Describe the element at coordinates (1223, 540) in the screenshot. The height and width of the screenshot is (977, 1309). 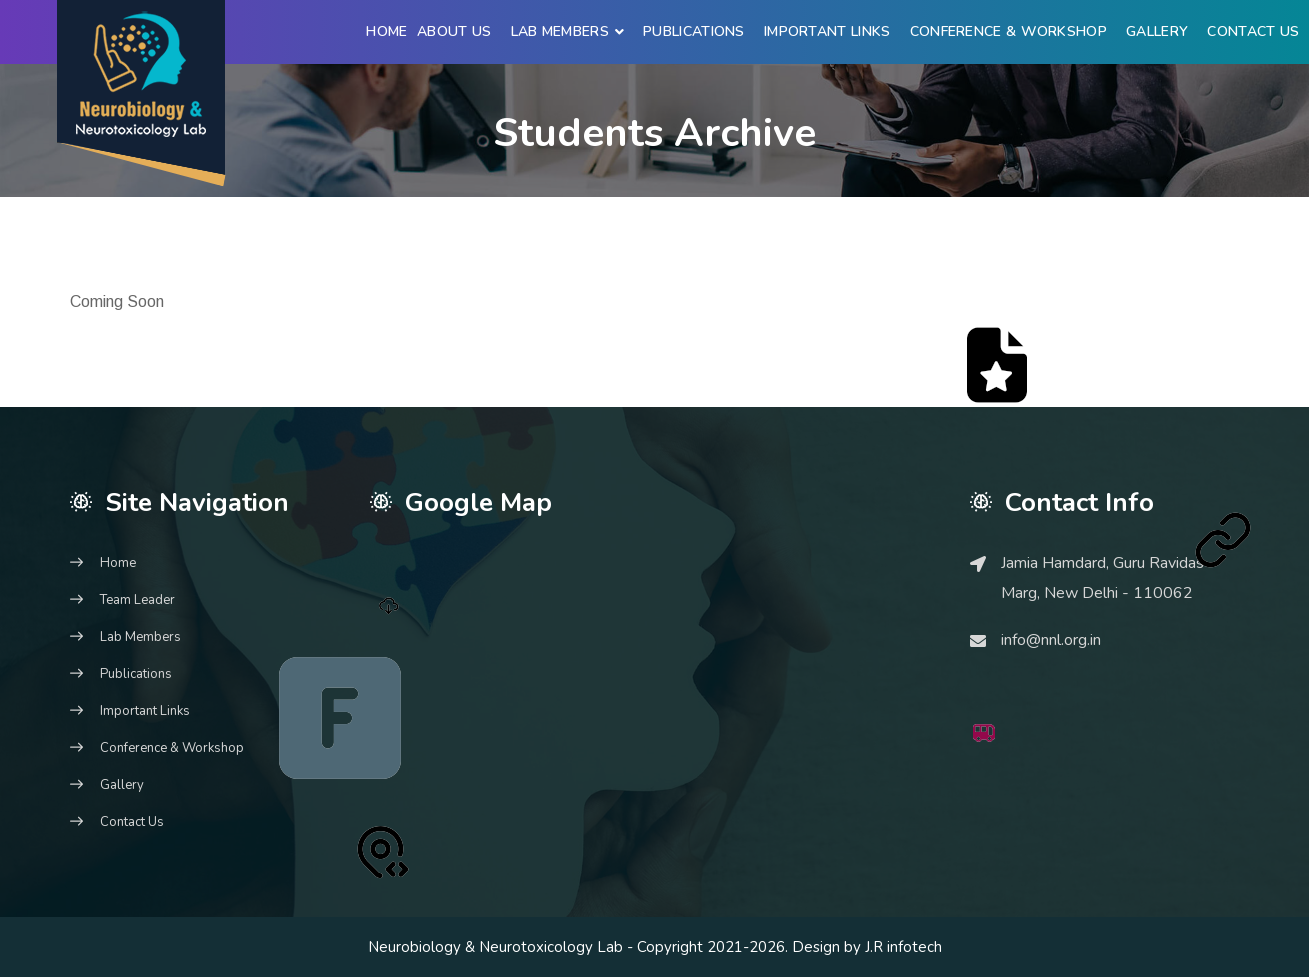
I see `copy or share a link` at that location.